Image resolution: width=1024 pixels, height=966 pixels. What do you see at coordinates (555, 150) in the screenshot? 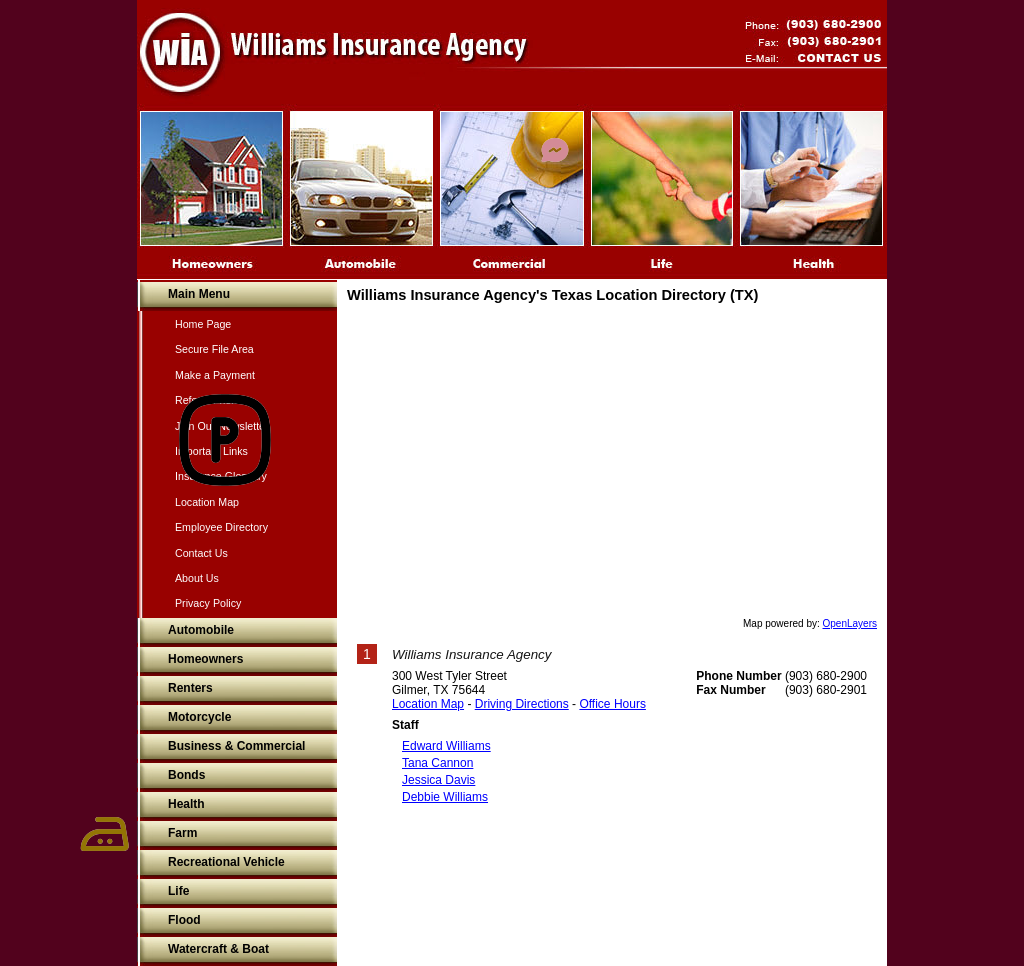
I see `open Facebook Messenger` at bounding box center [555, 150].